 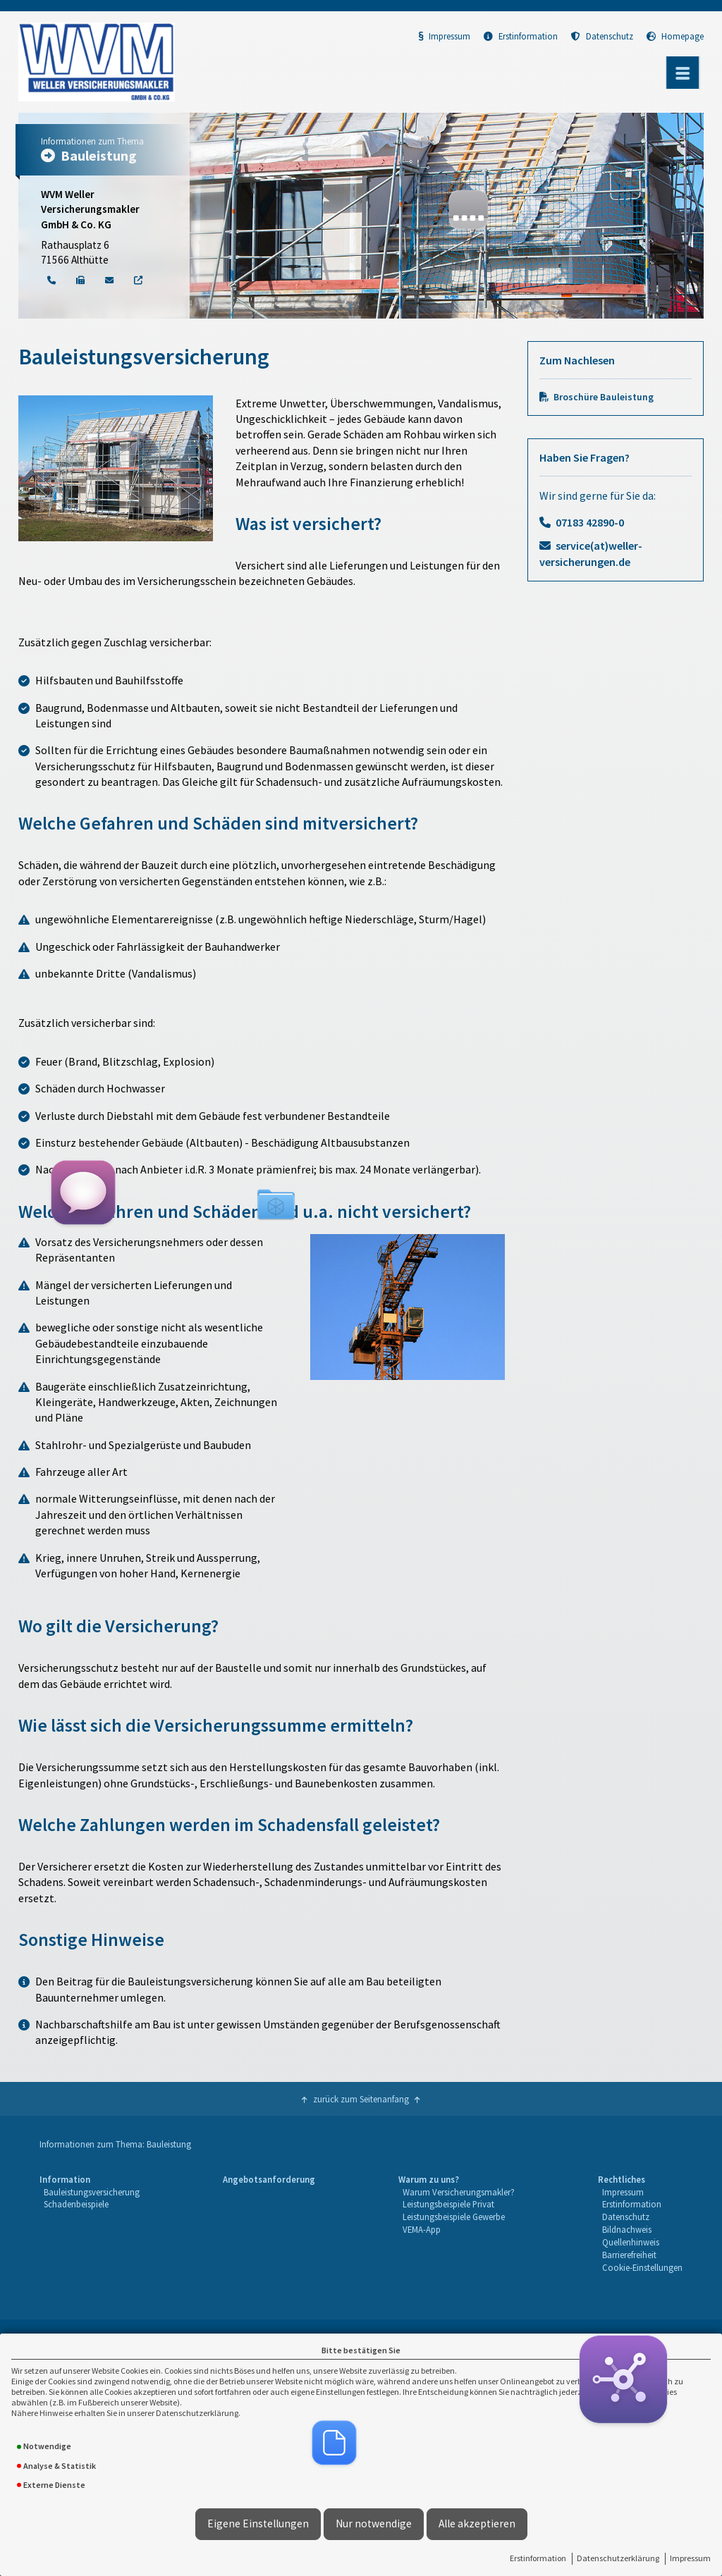 What do you see at coordinates (623, 2379) in the screenshot?
I see `open warpinator to share files between devices on the same network` at bounding box center [623, 2379].